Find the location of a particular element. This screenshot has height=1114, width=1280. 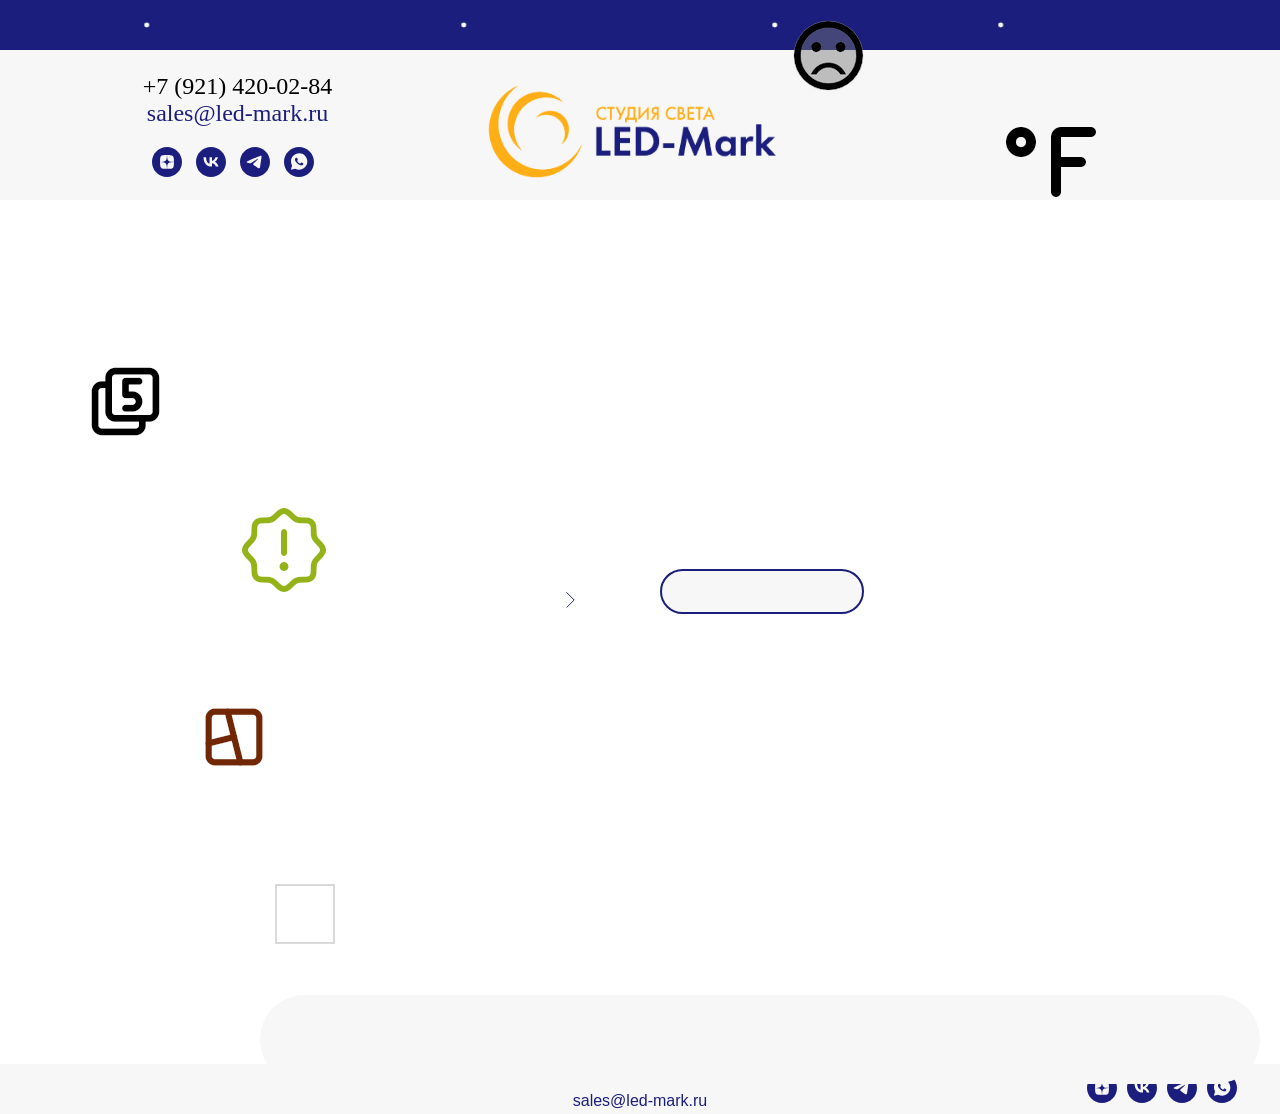

view 5 stacked items or layers is located at coordinates (125, 401).